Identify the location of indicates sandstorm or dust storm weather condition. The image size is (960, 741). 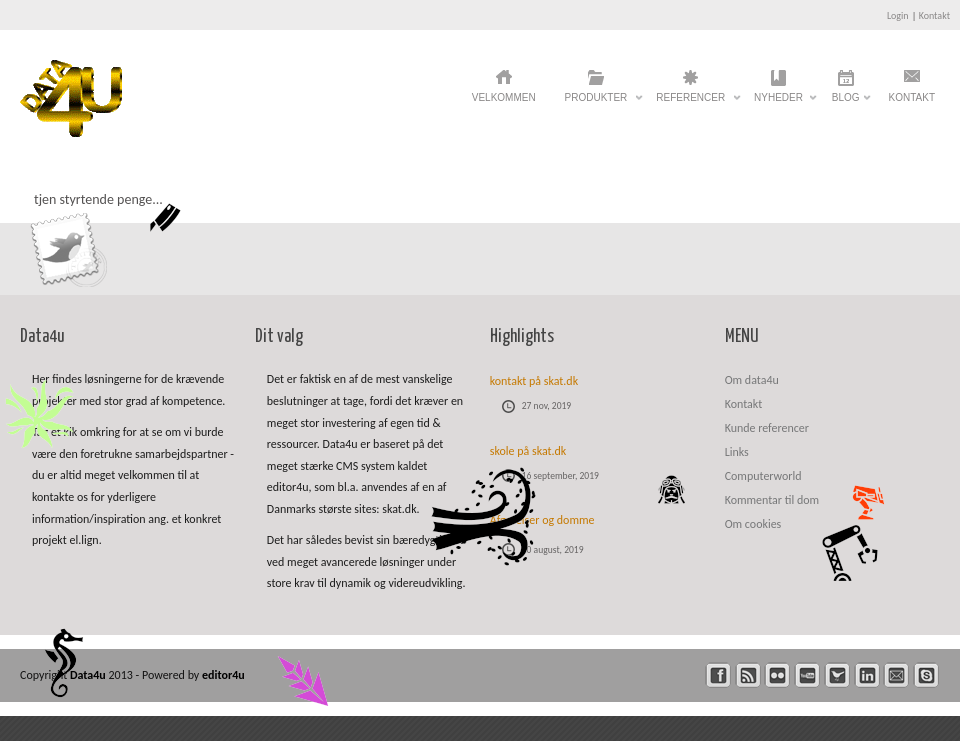
(483, 516).